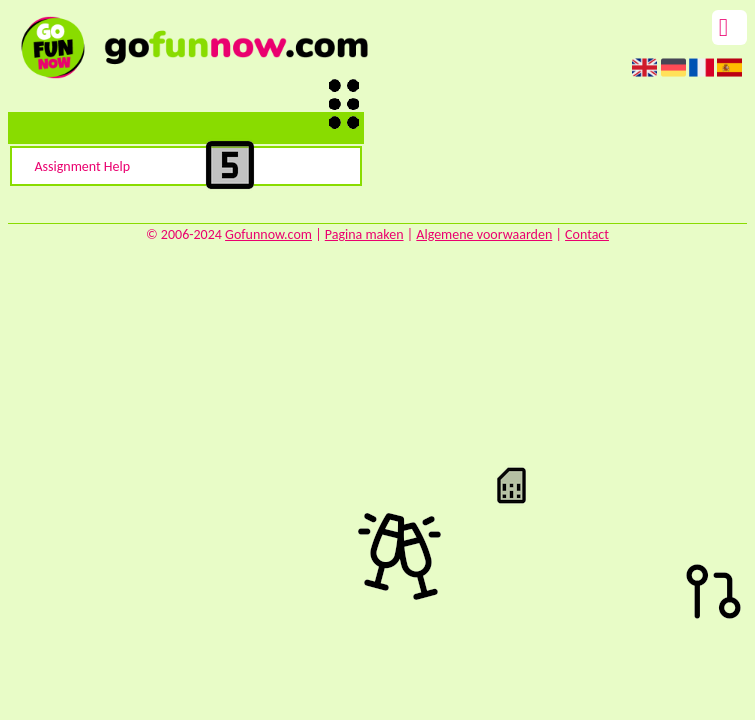 The height and width of the screenshot is (720, 755). Describe the element at coordinates (511, 485) in the screenshot. I see `view sim card information` at that location.